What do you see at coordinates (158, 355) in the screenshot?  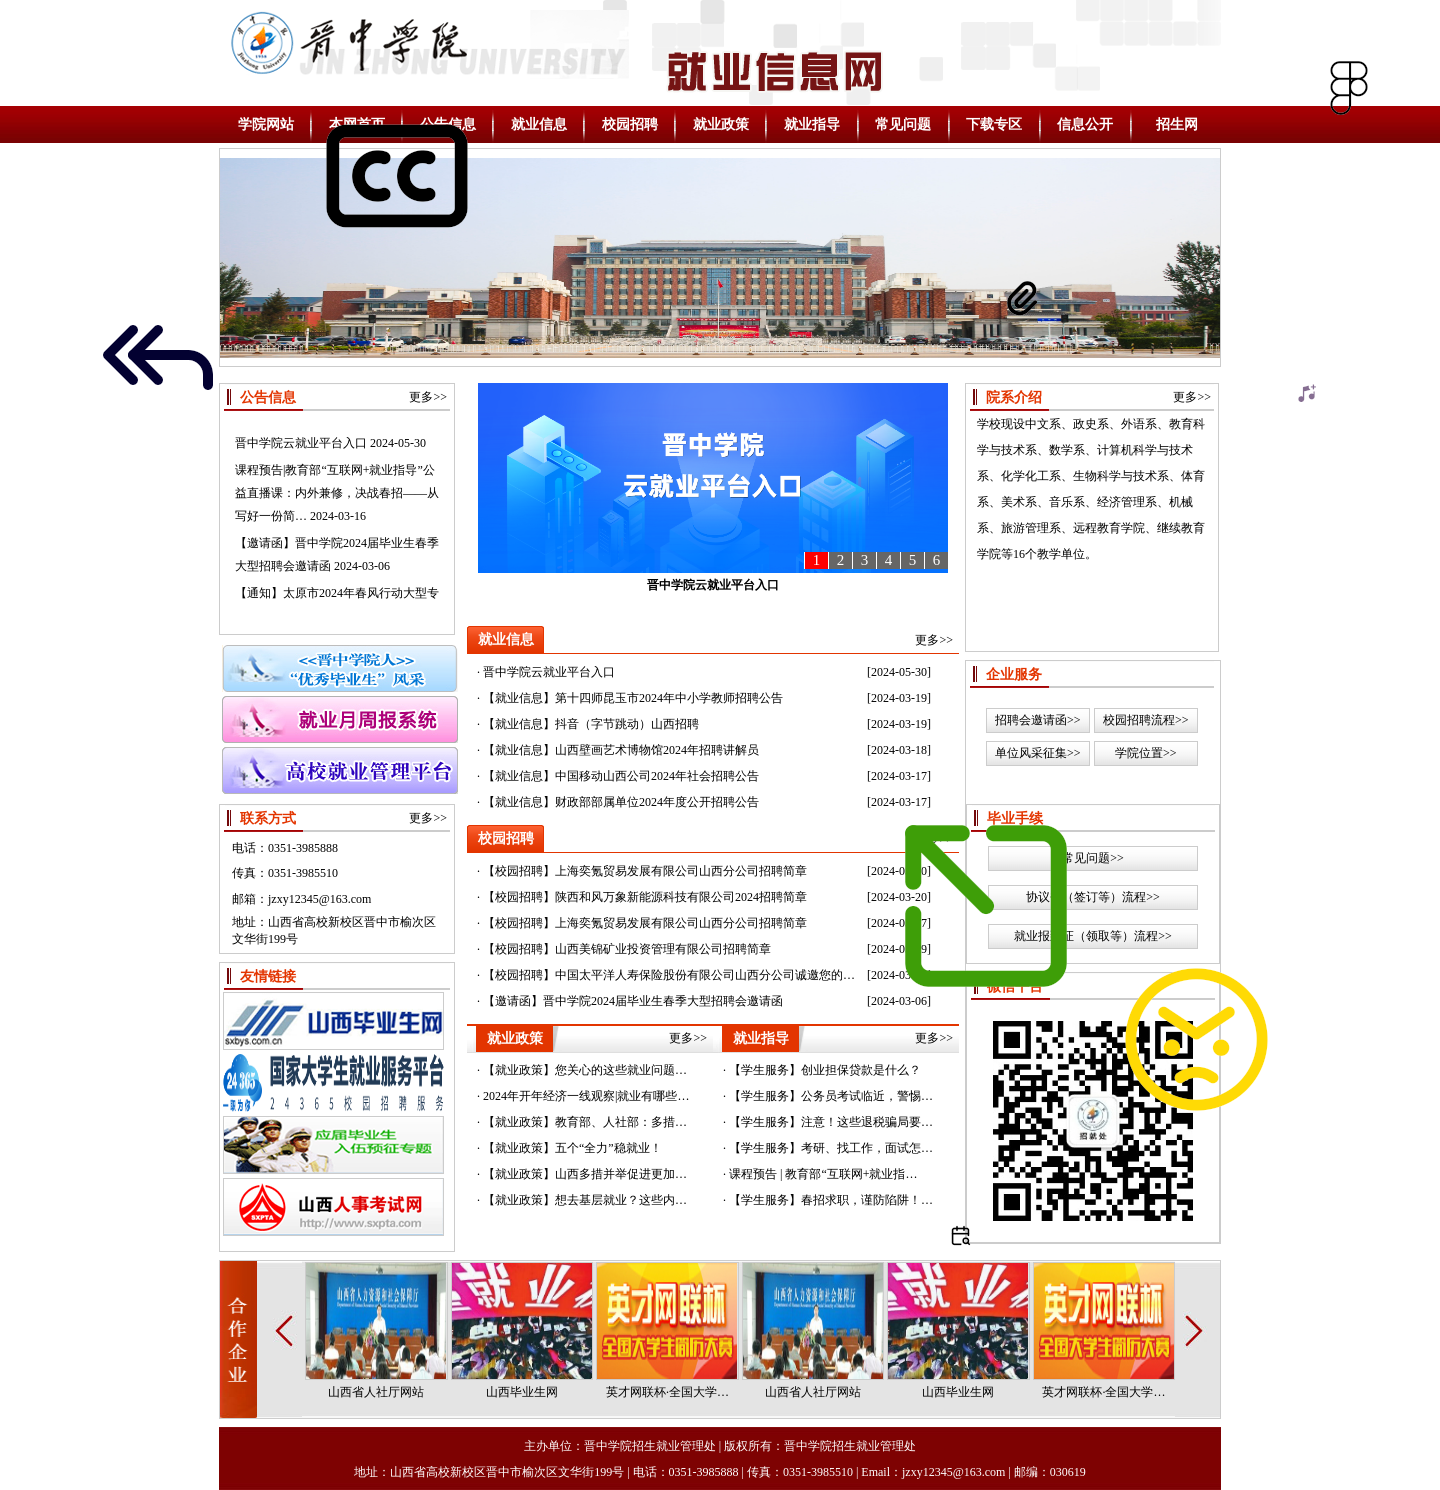 I see `reply to all recipients of an email or message` at bounding box center [158, 355].